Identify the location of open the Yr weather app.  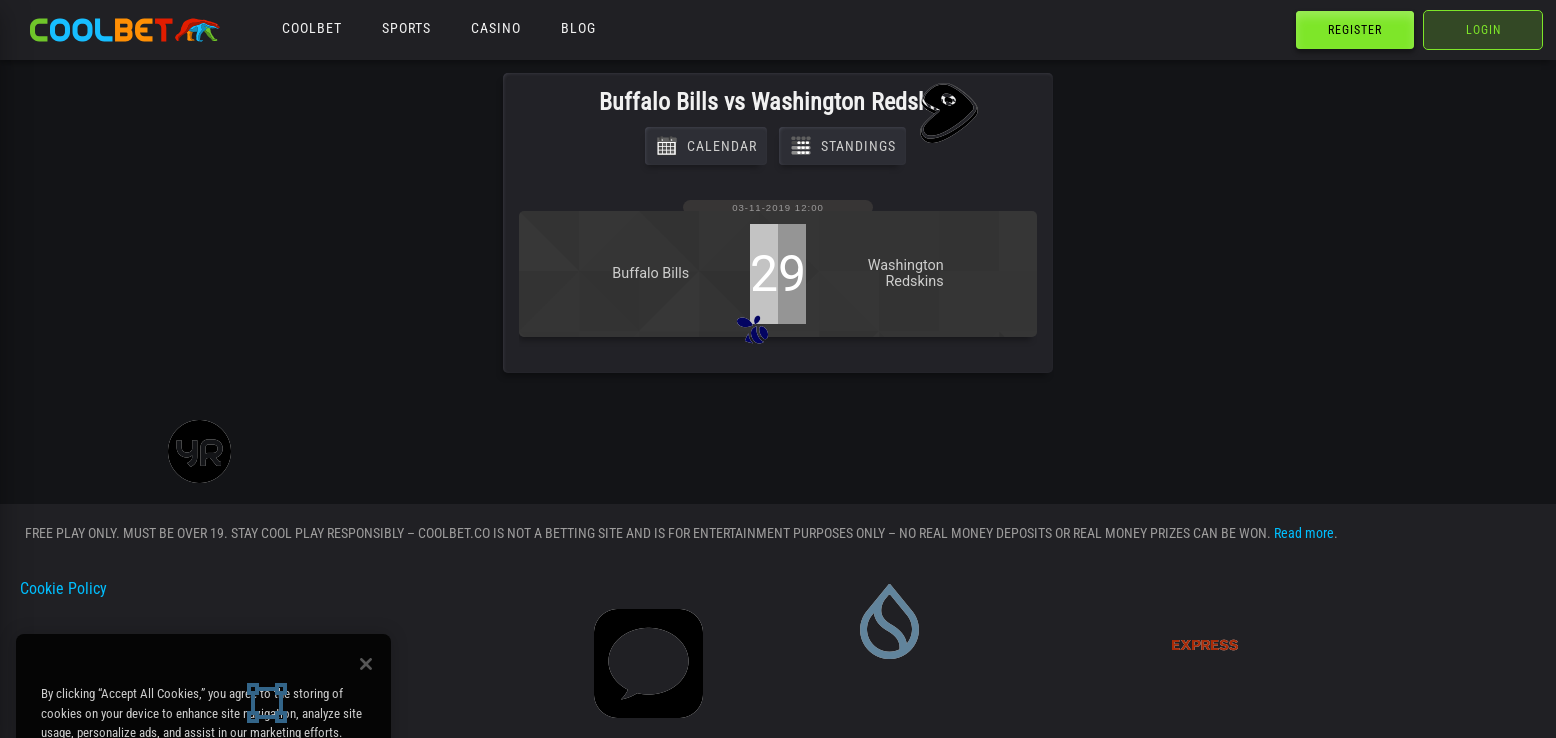
(199, 451).